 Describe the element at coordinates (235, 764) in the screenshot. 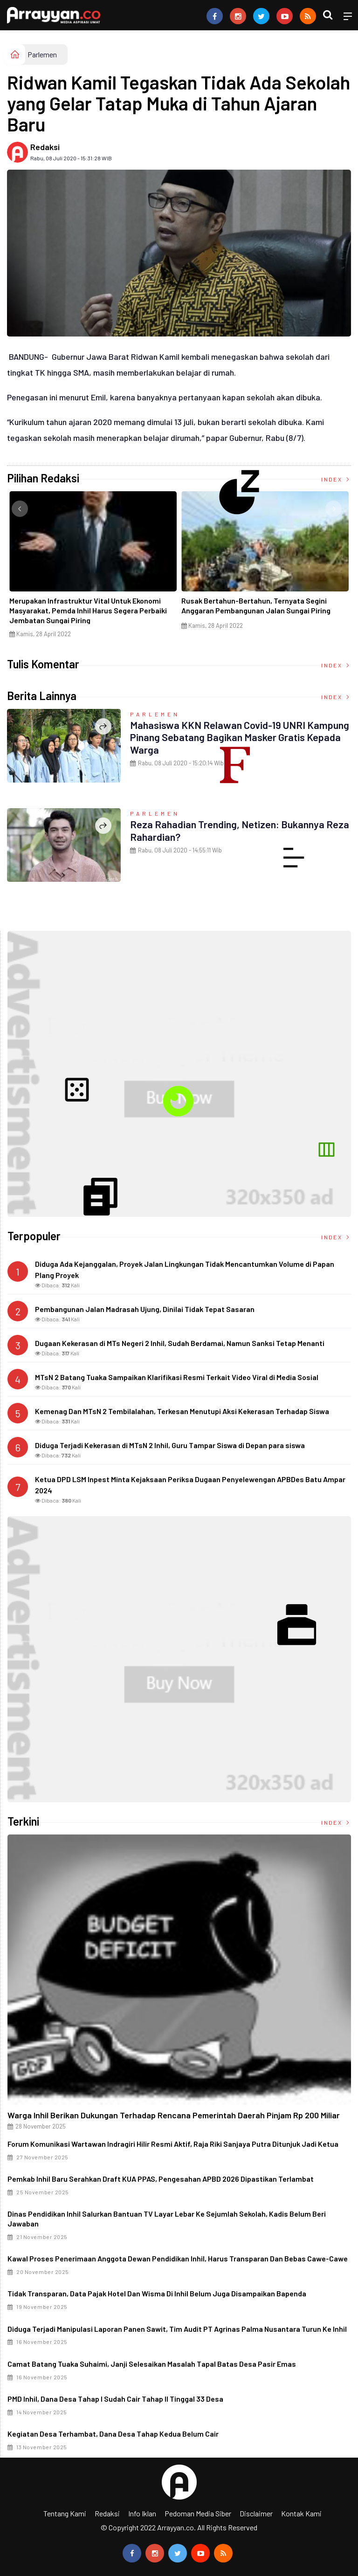

I see `switch to sans-serif font style` at that location.